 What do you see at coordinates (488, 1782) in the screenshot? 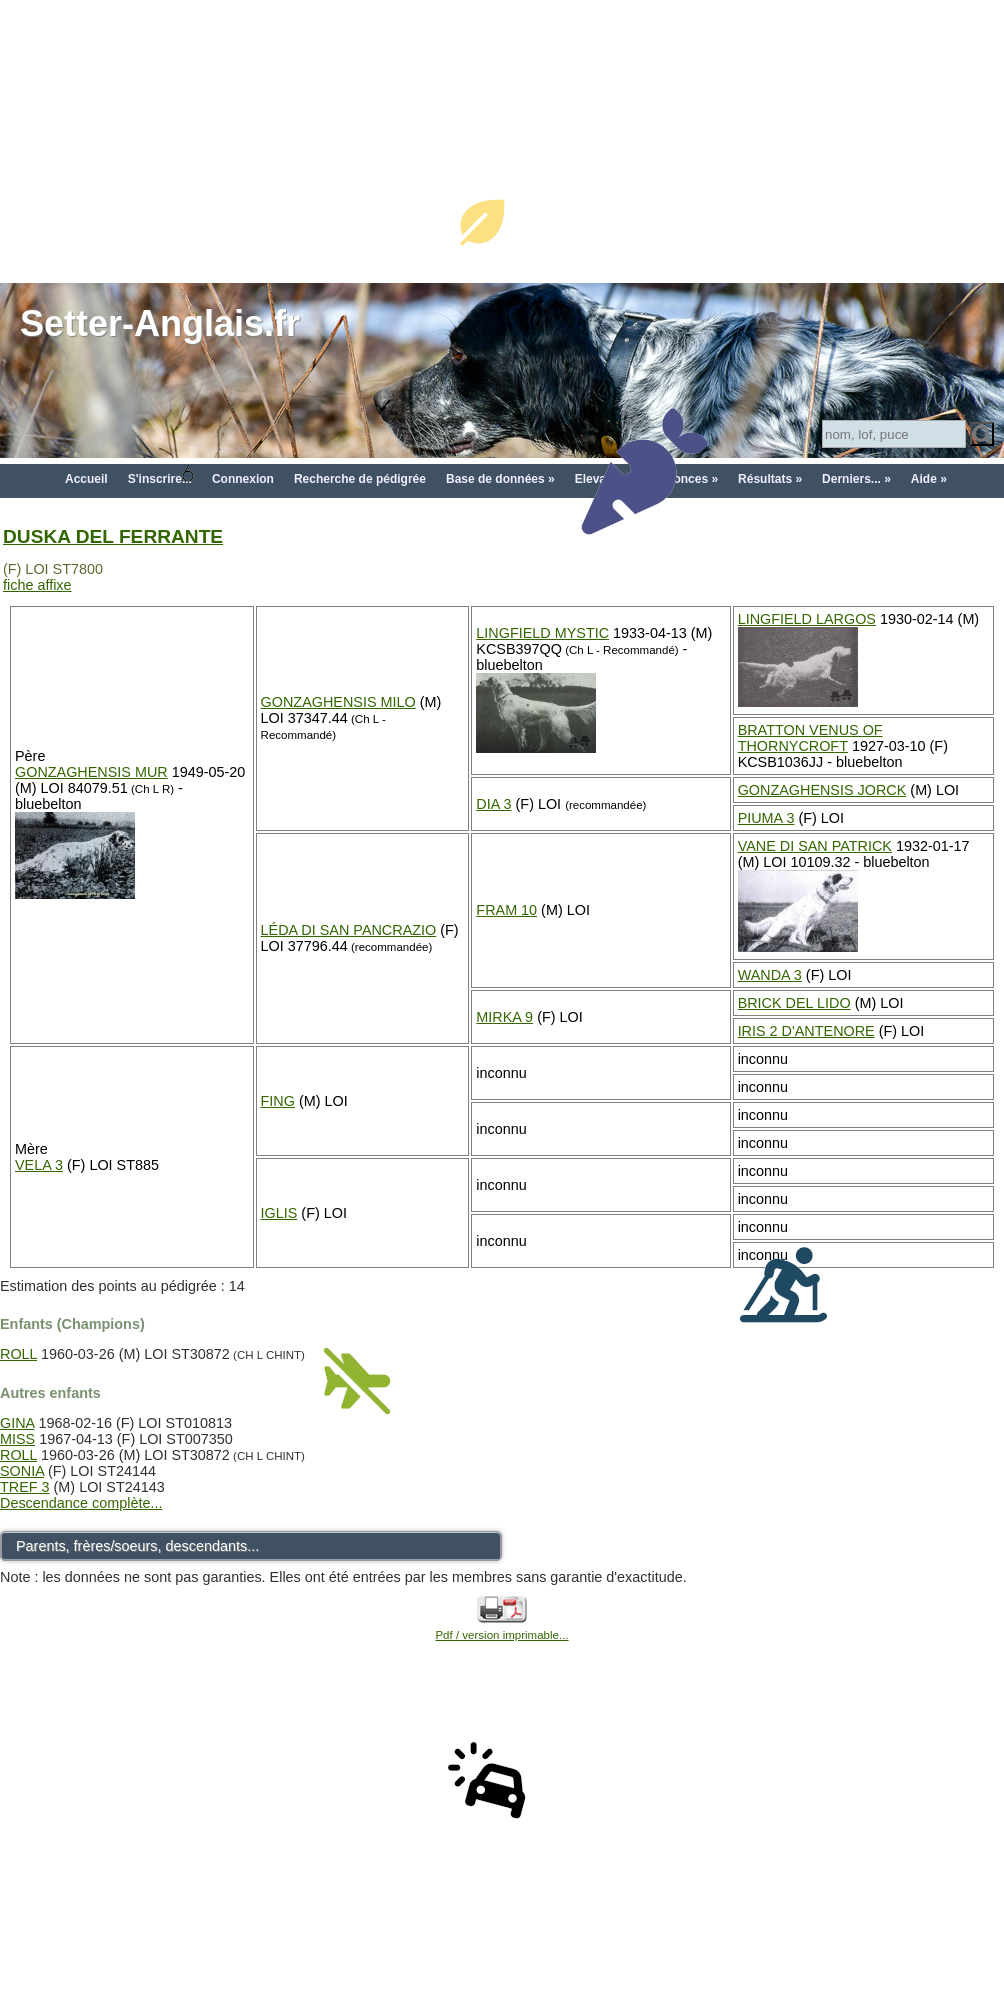
I see `report a car accident or collision` at bounding box center [488, 1782].